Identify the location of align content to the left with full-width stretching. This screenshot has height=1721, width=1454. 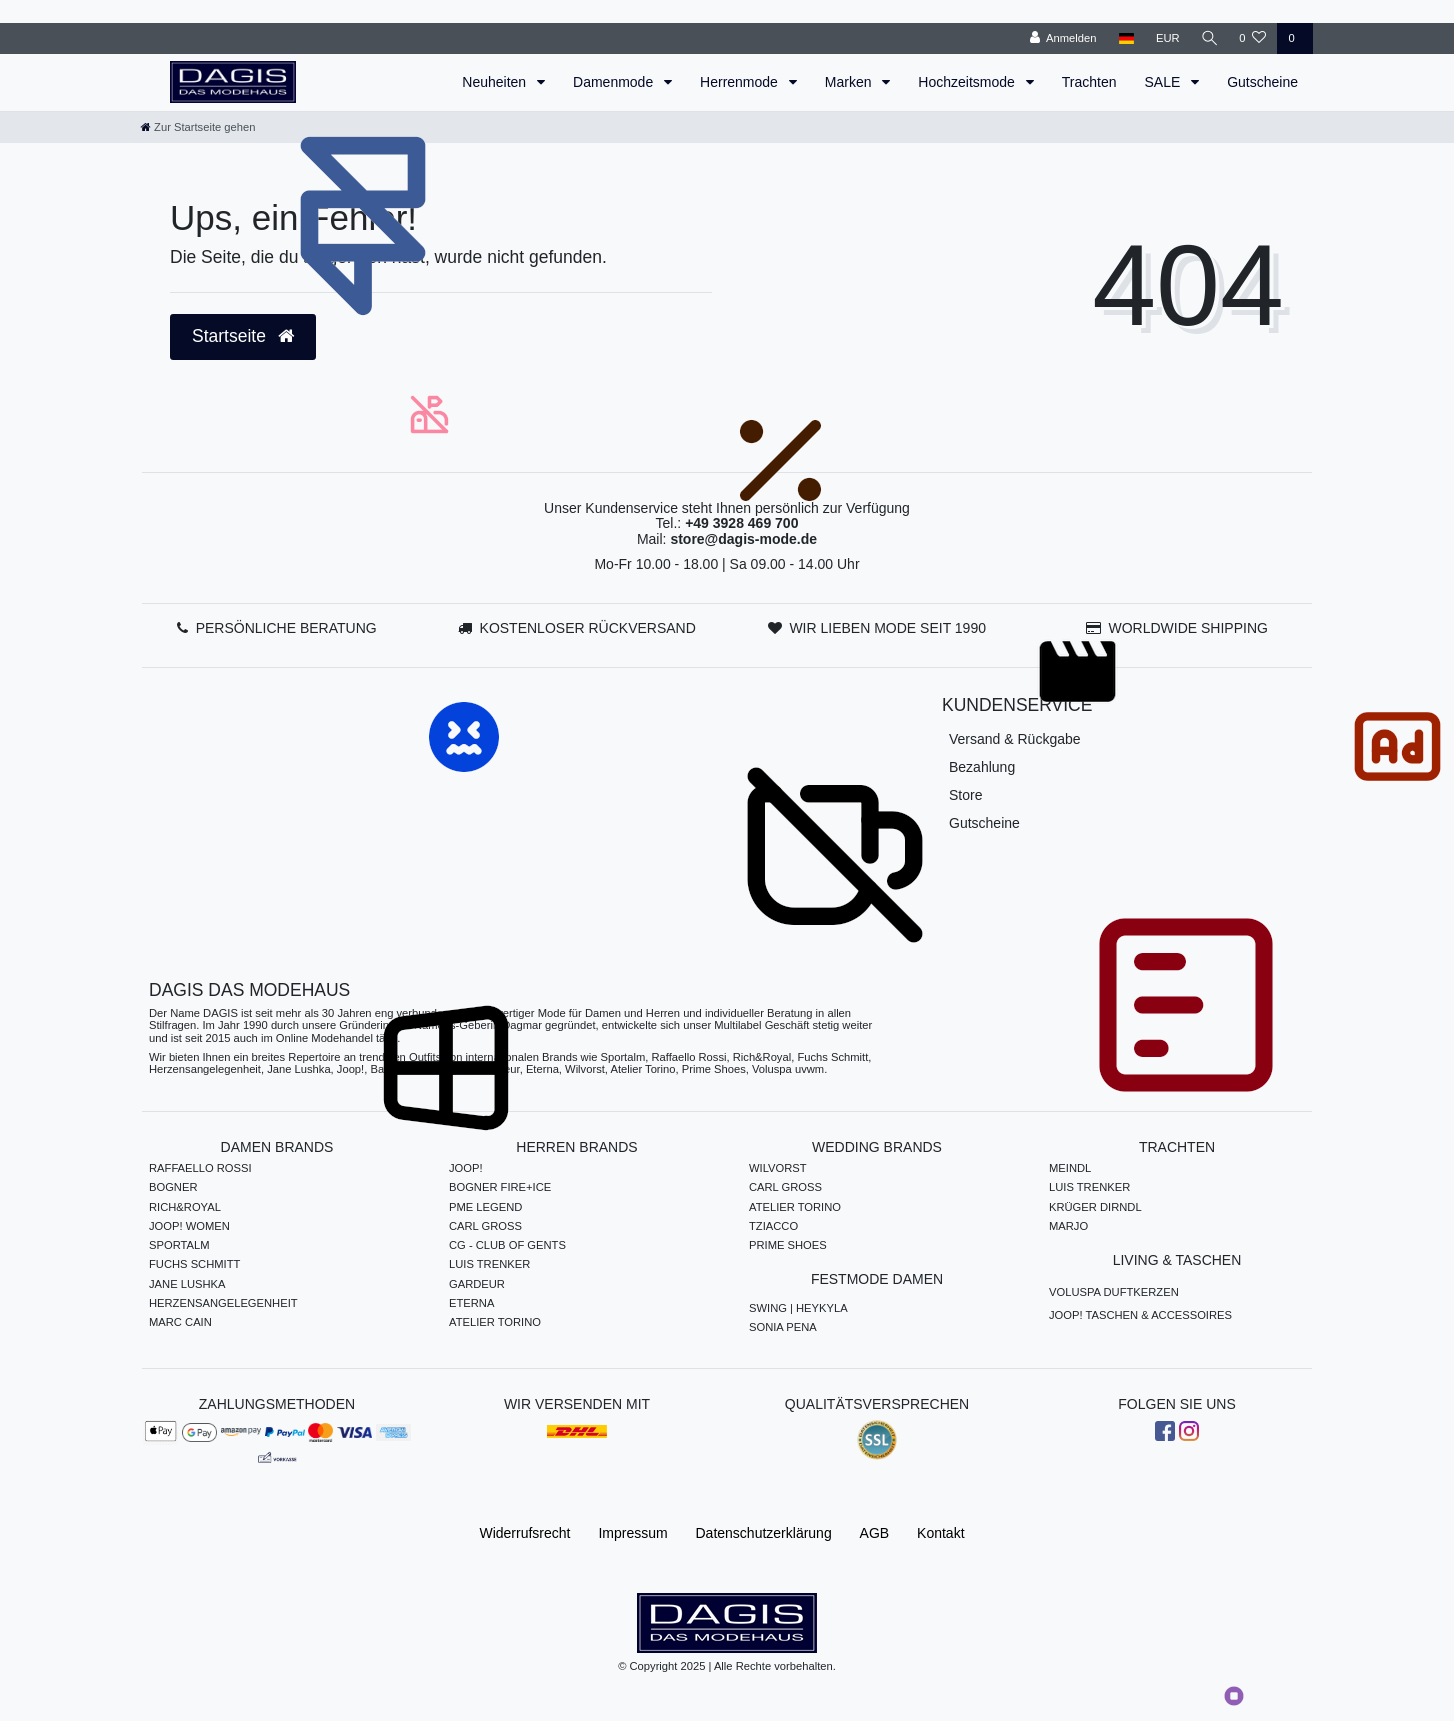
(1186, 1005).